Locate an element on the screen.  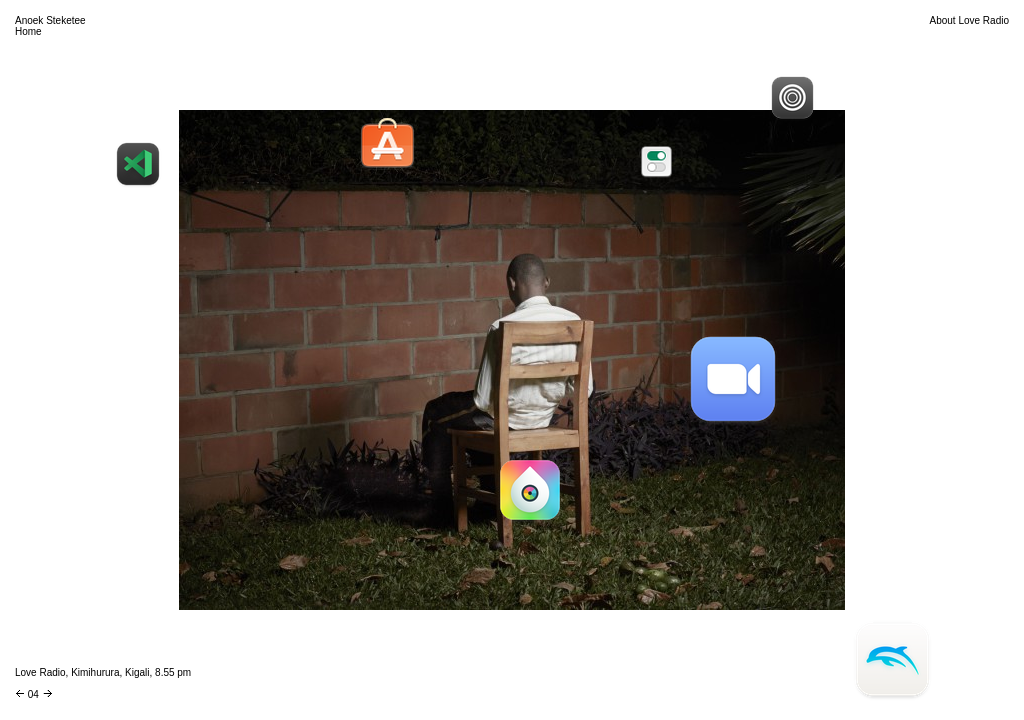
open zen browser app is located at coordinates (792, 97).